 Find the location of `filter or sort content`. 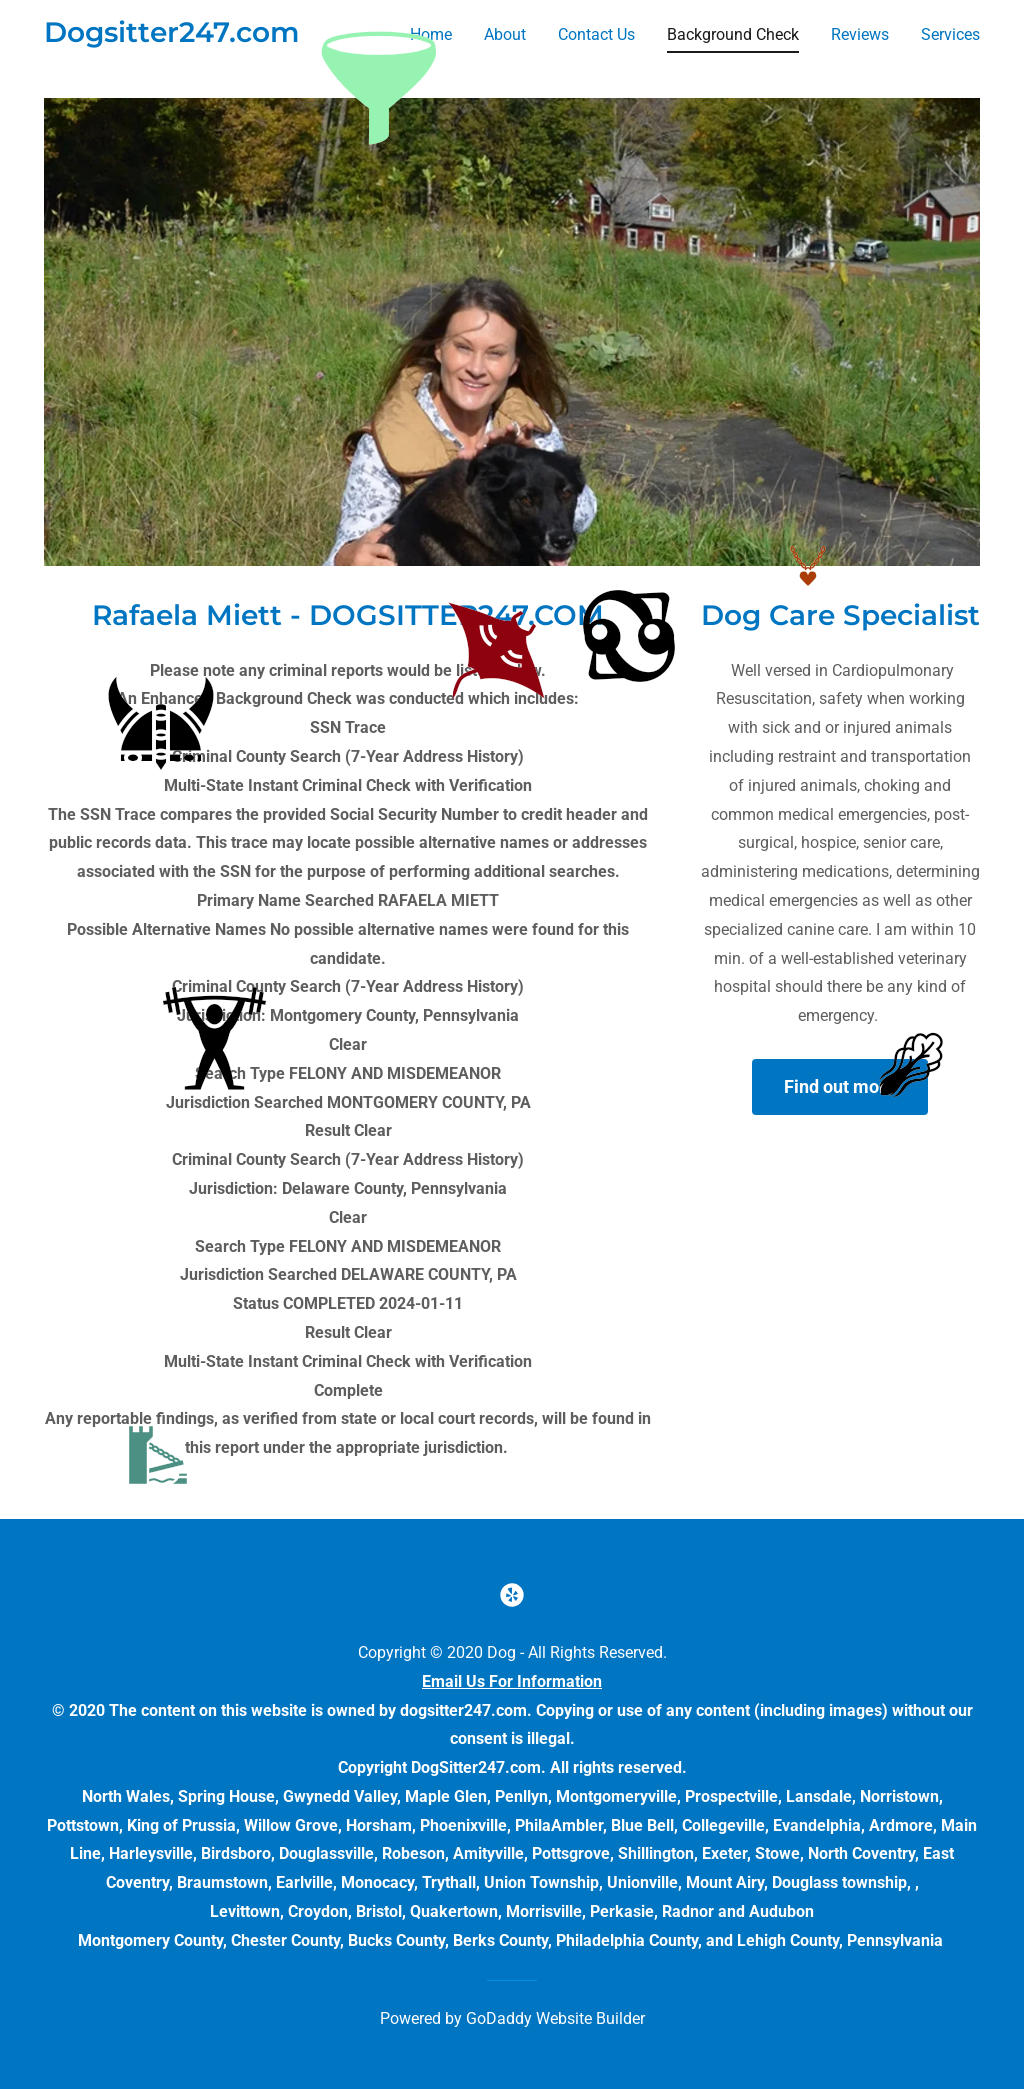

filter or sort content is located at coordinates (379, 88).